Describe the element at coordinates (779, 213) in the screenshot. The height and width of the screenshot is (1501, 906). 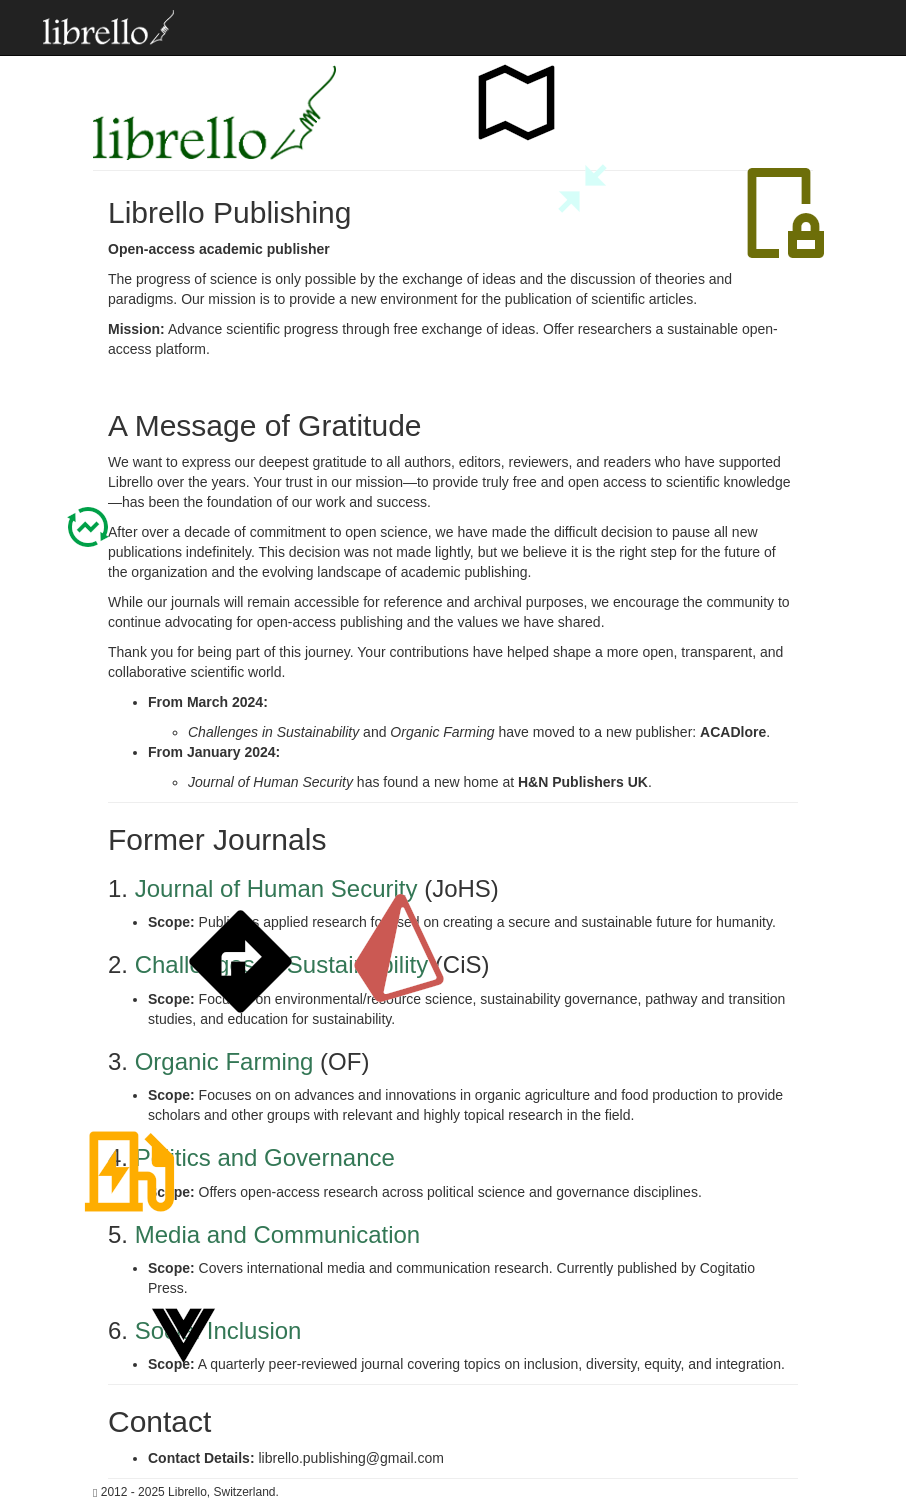
I see `indicates device is locked or secured` at that location.